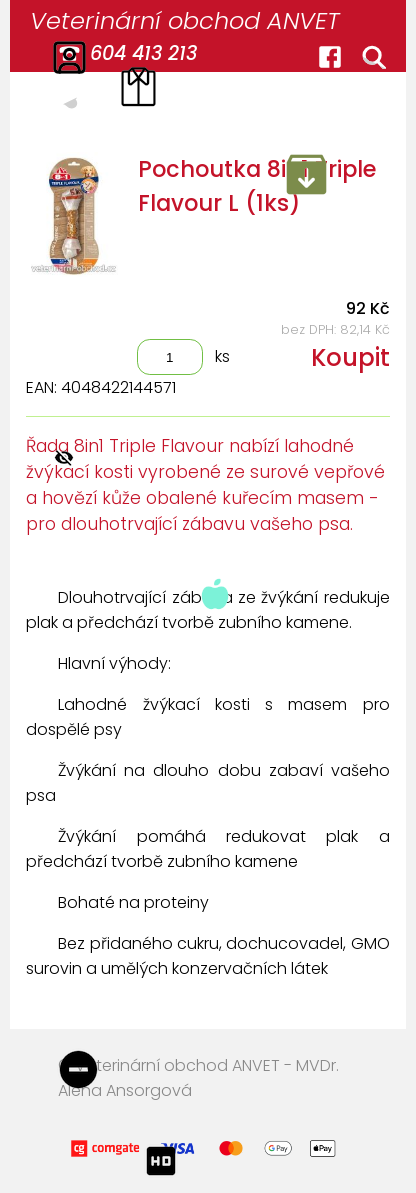 This screenshot has height=1193, width=416. What do you see at coordinates (215, 594) in the screenshot?
I see `access health or nutrition tracking features` at bounding box center [215, 594].